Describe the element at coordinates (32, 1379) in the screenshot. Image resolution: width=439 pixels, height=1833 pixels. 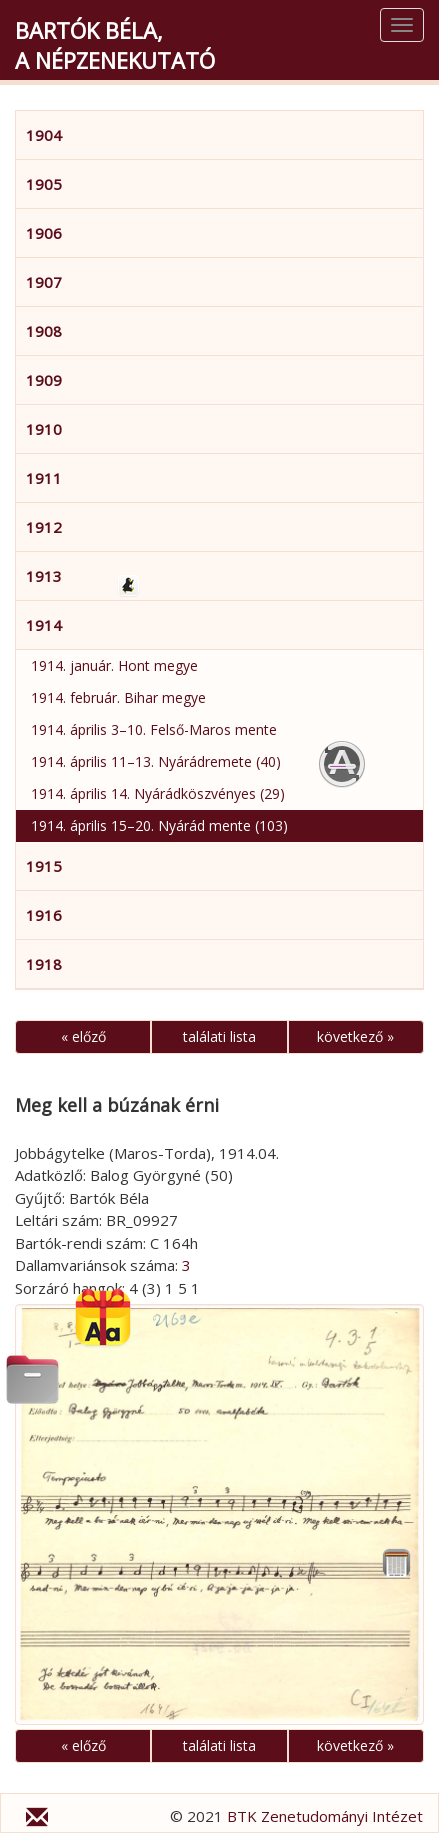
I see `open the file manager application` at that location.